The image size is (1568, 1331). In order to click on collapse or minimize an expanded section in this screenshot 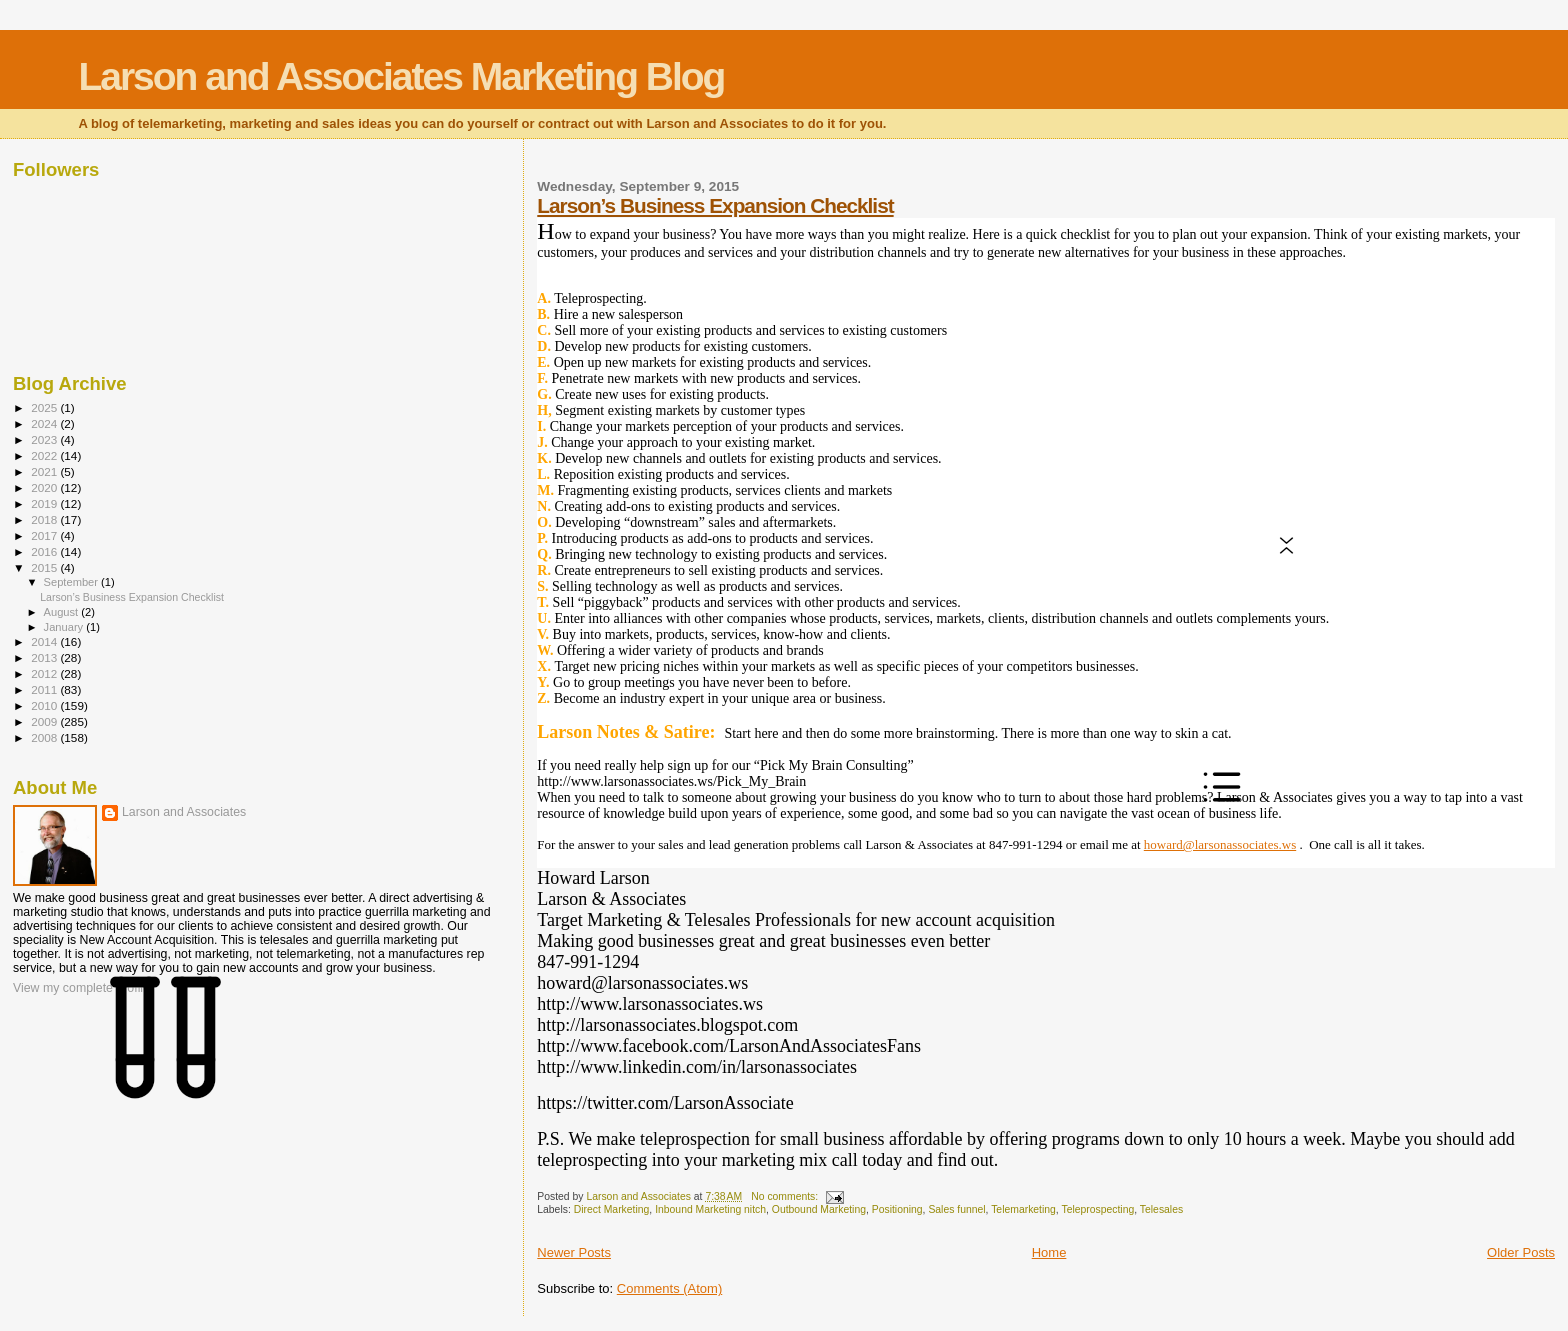, I will do `click(1286, 545)`.